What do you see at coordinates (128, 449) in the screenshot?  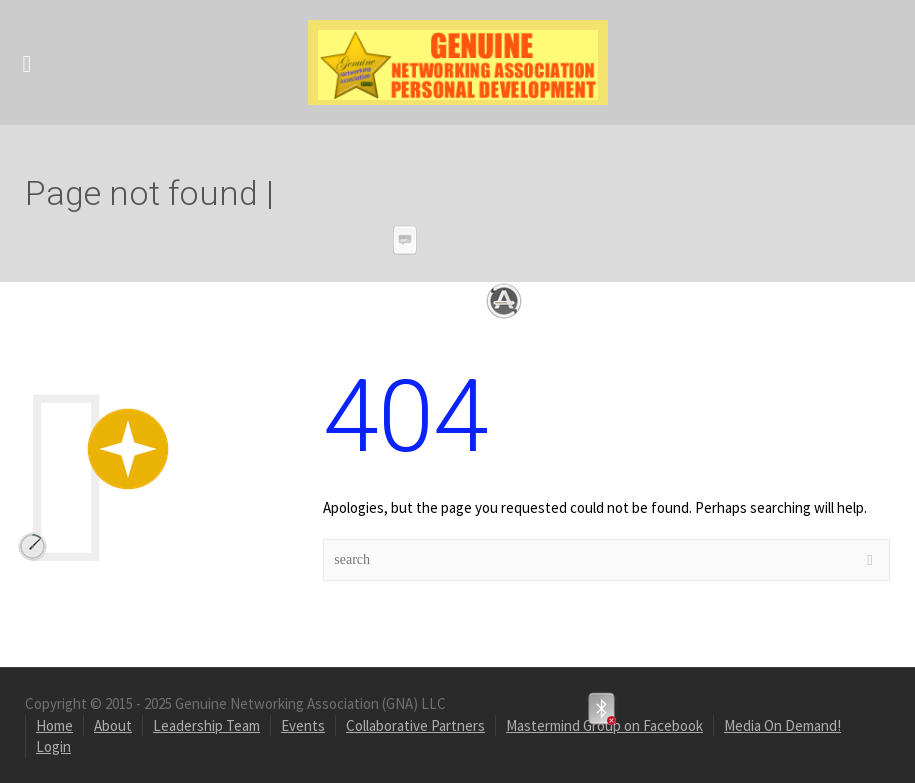 I see `trust or authorize a bluetooth device` at bounding box center [128, 449].